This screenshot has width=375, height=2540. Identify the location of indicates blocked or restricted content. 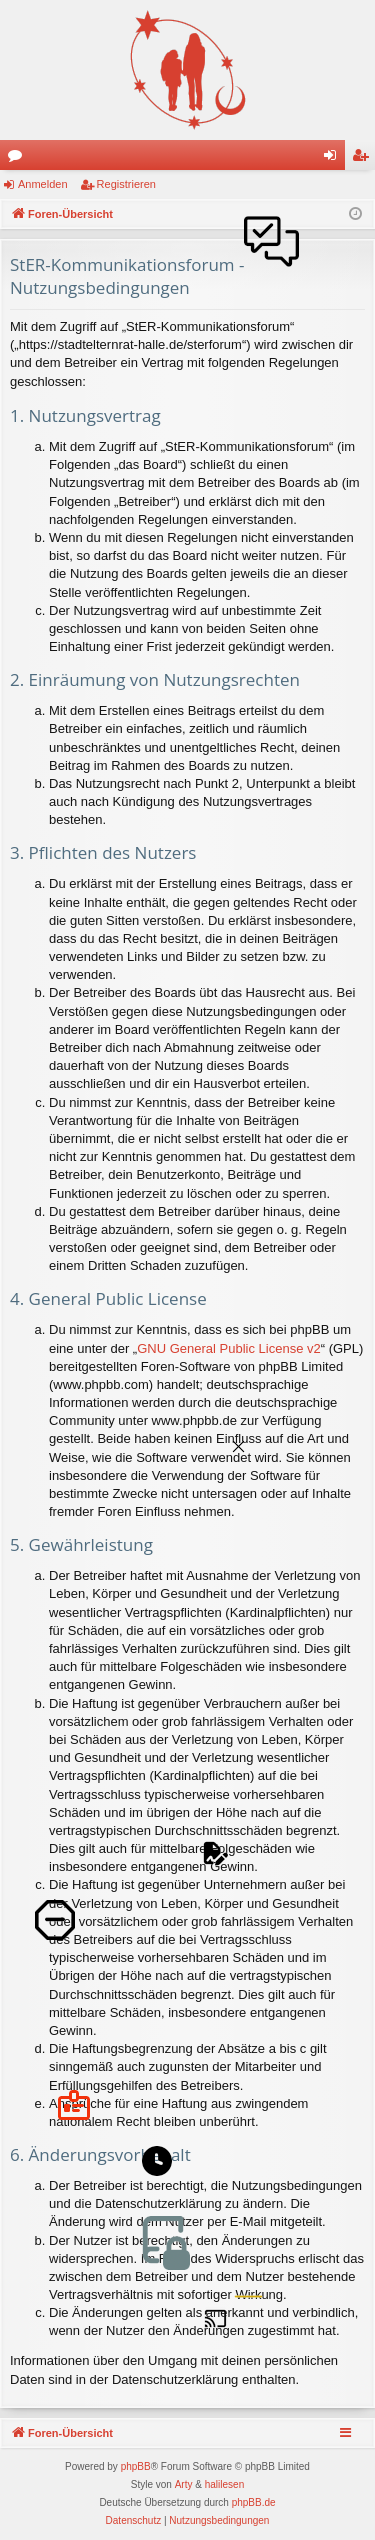
(55, 1920).